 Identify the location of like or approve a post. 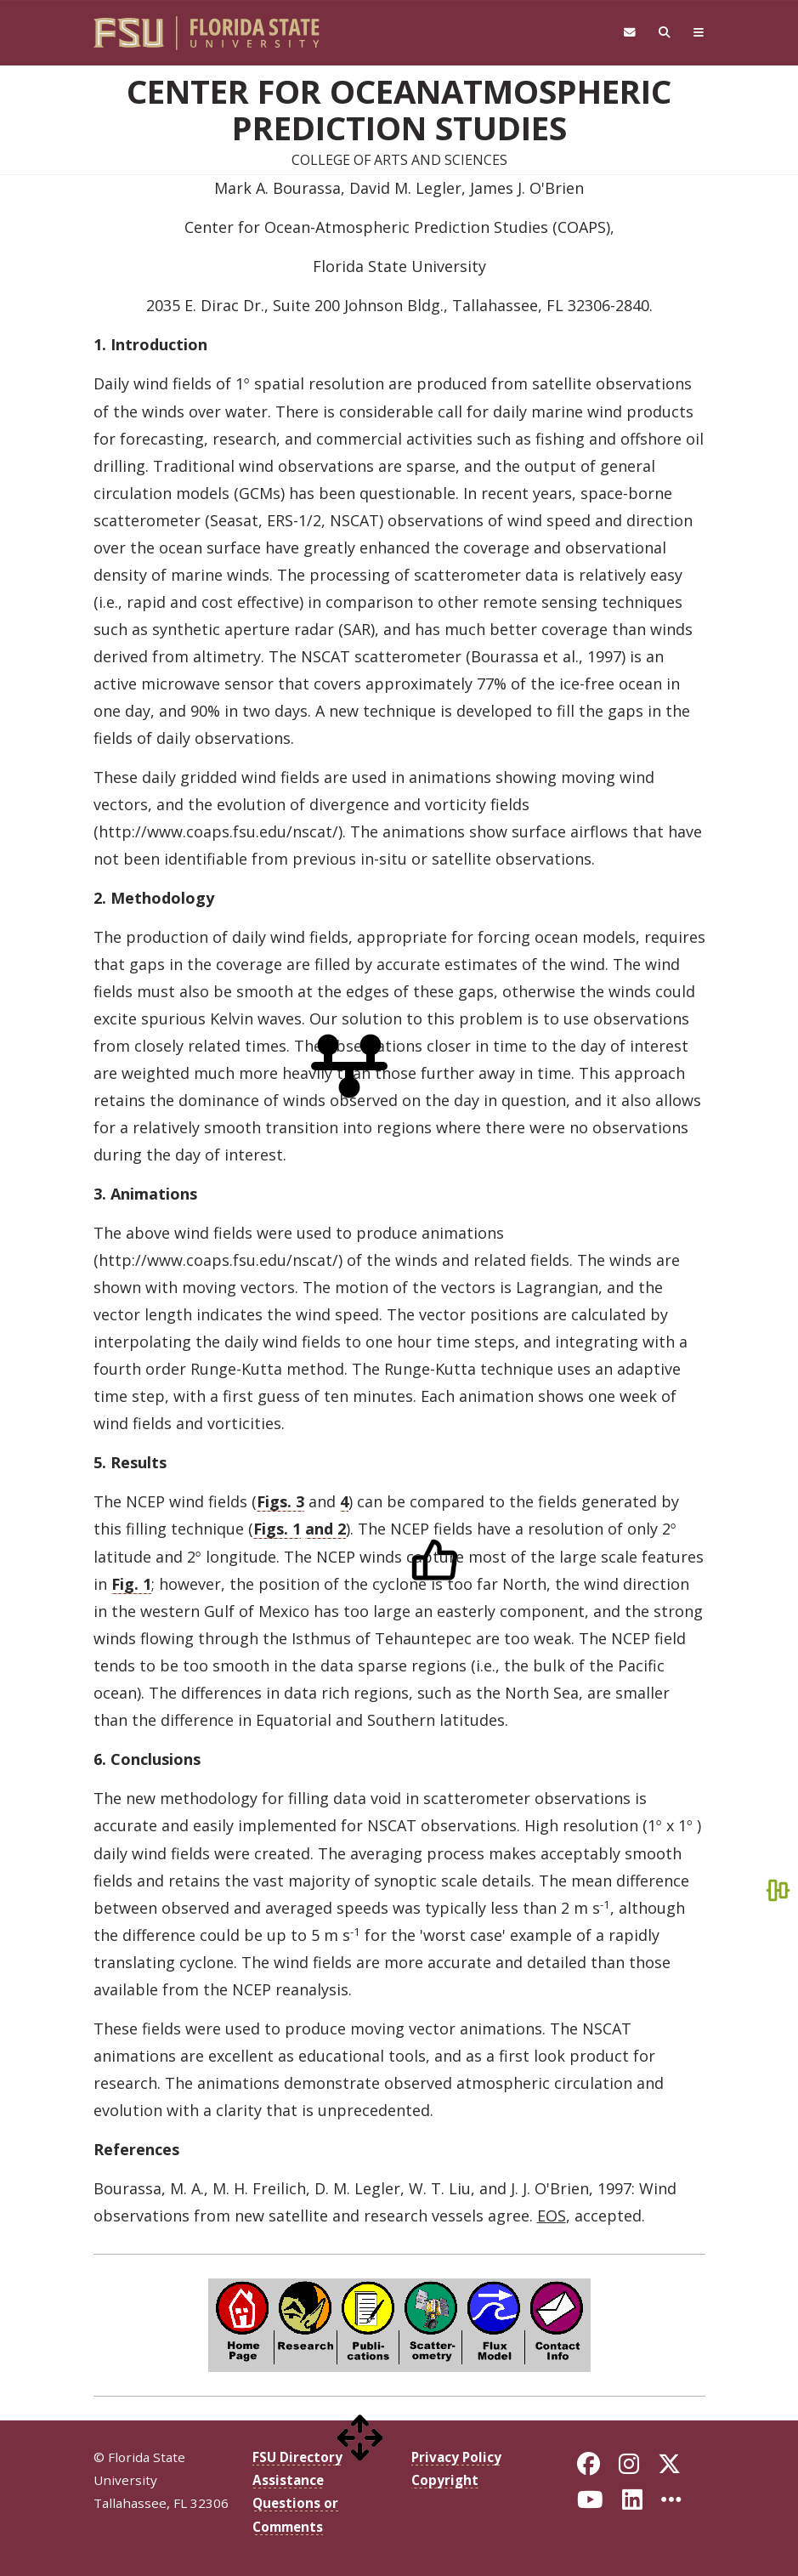
(434, 1562).